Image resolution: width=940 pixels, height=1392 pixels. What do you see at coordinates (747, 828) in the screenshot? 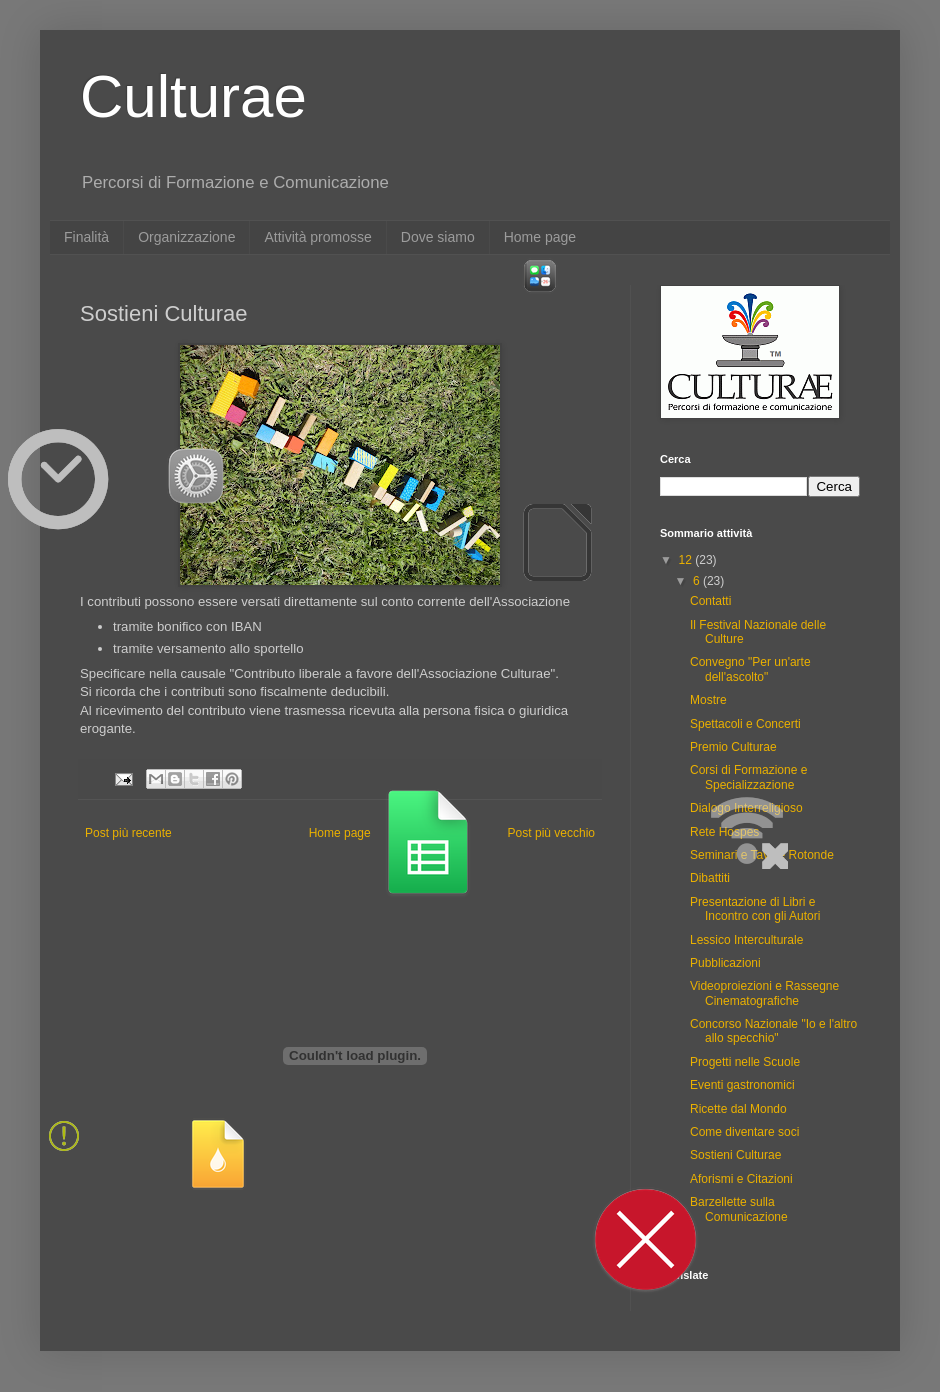
I see `indicates no wireless network connection` at bounding box center [747, 828].